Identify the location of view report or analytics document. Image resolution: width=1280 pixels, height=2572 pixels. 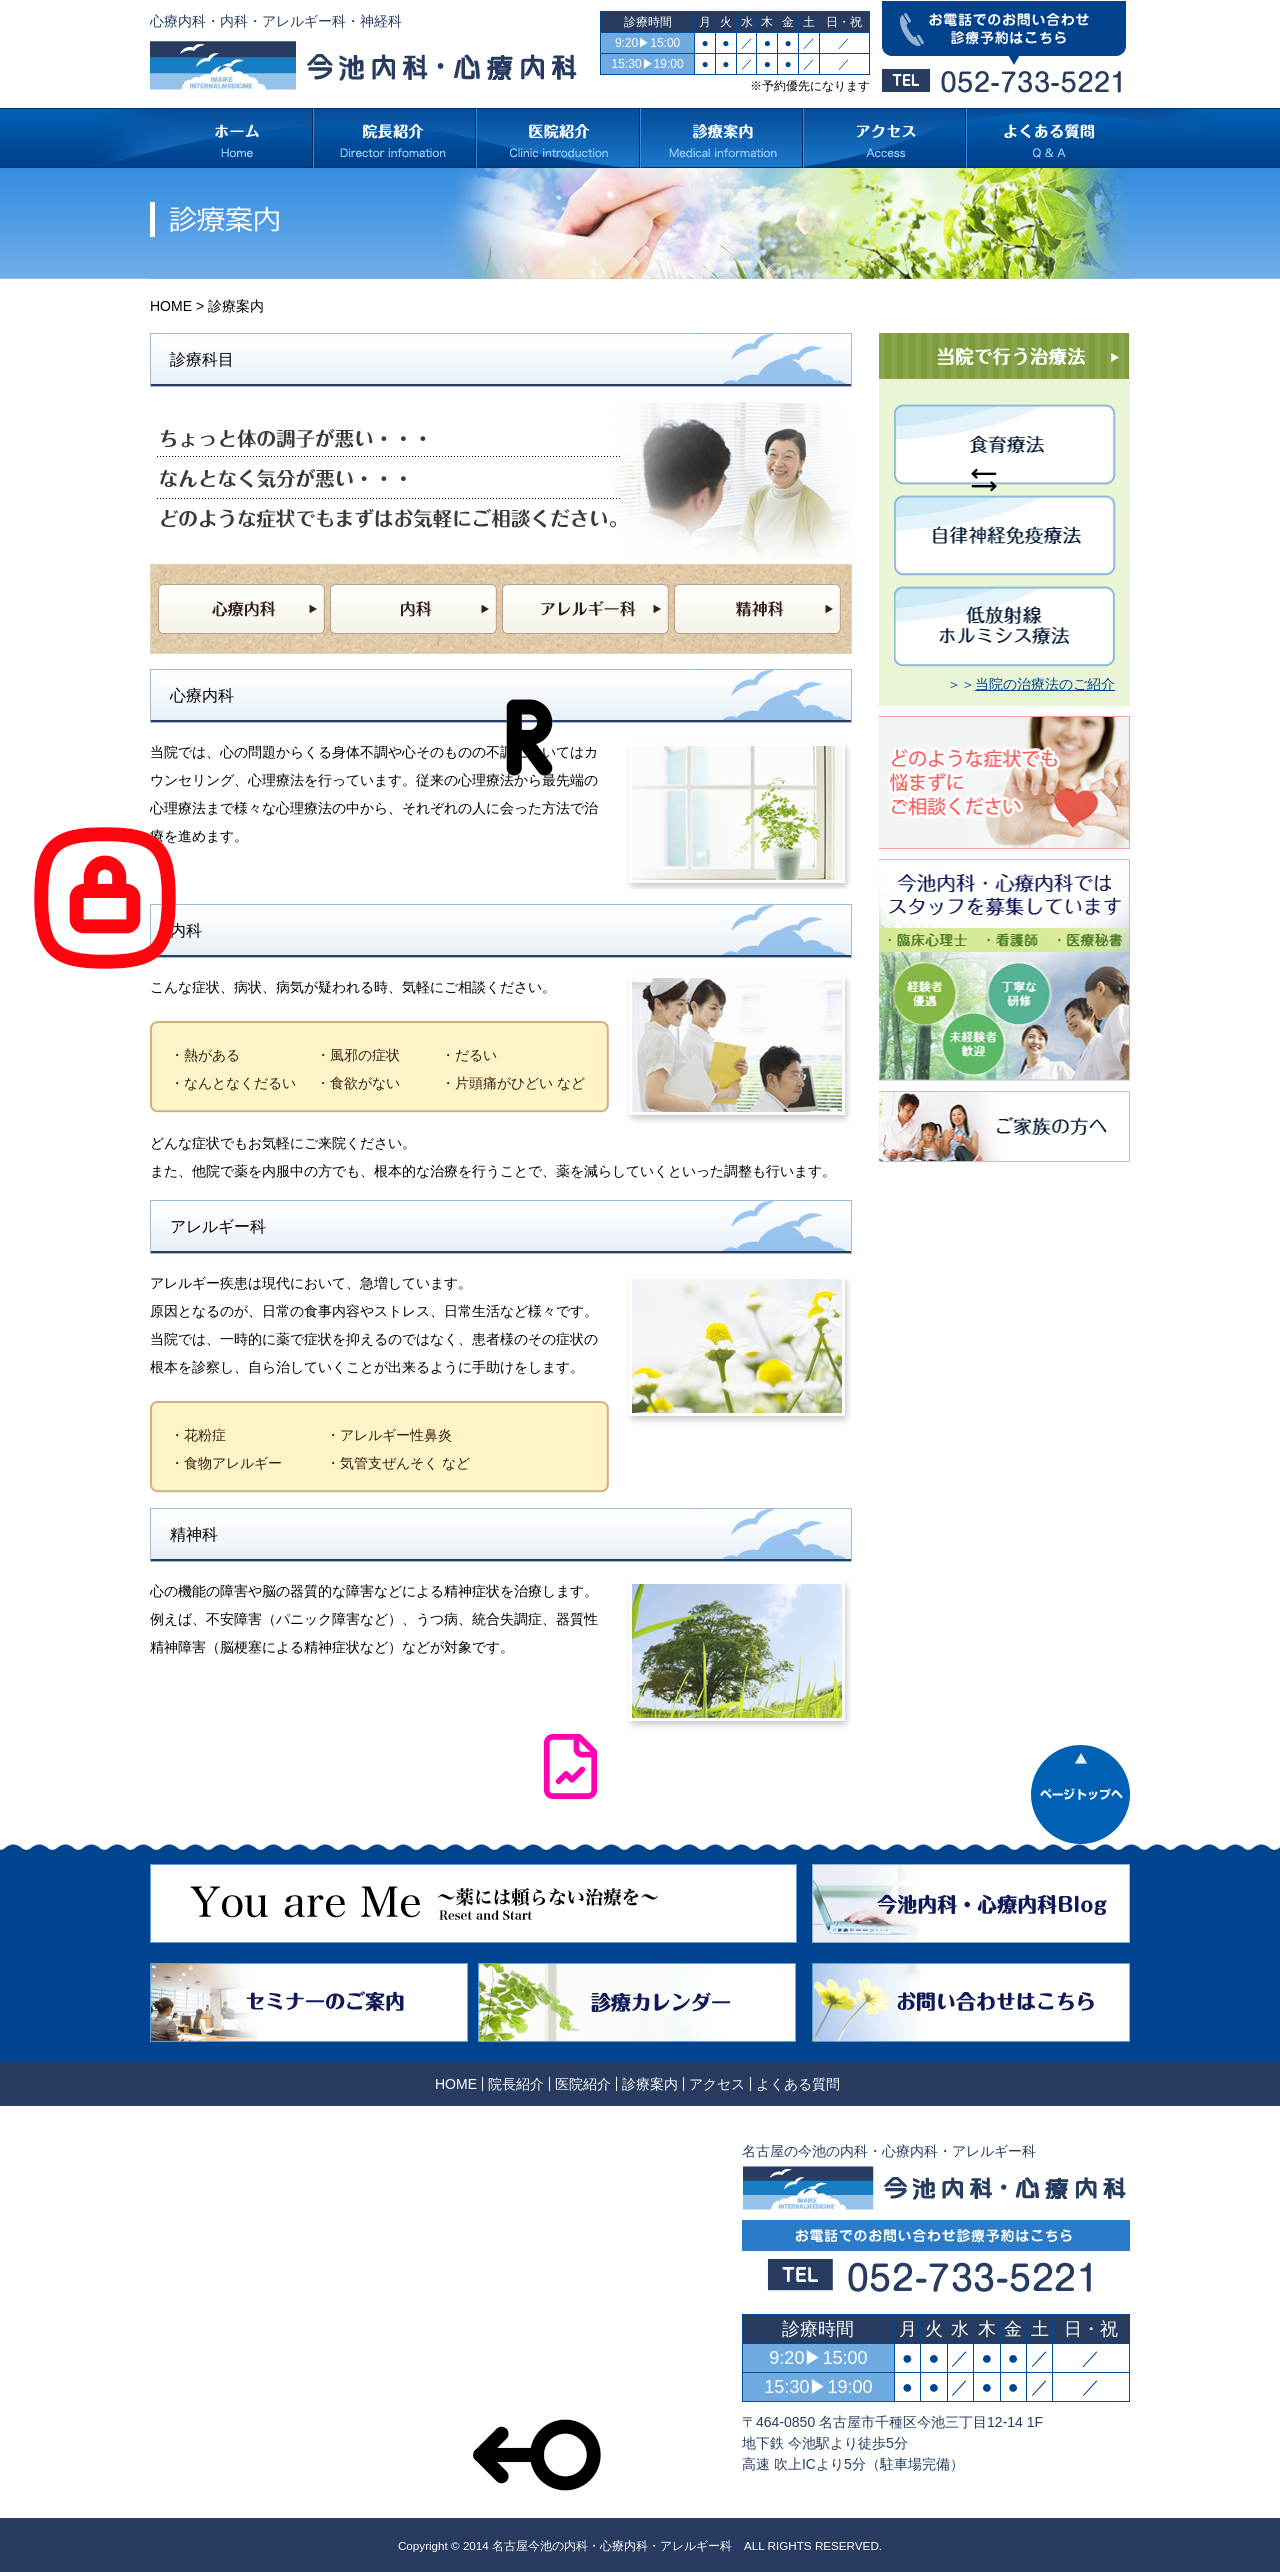
(570, 1766).